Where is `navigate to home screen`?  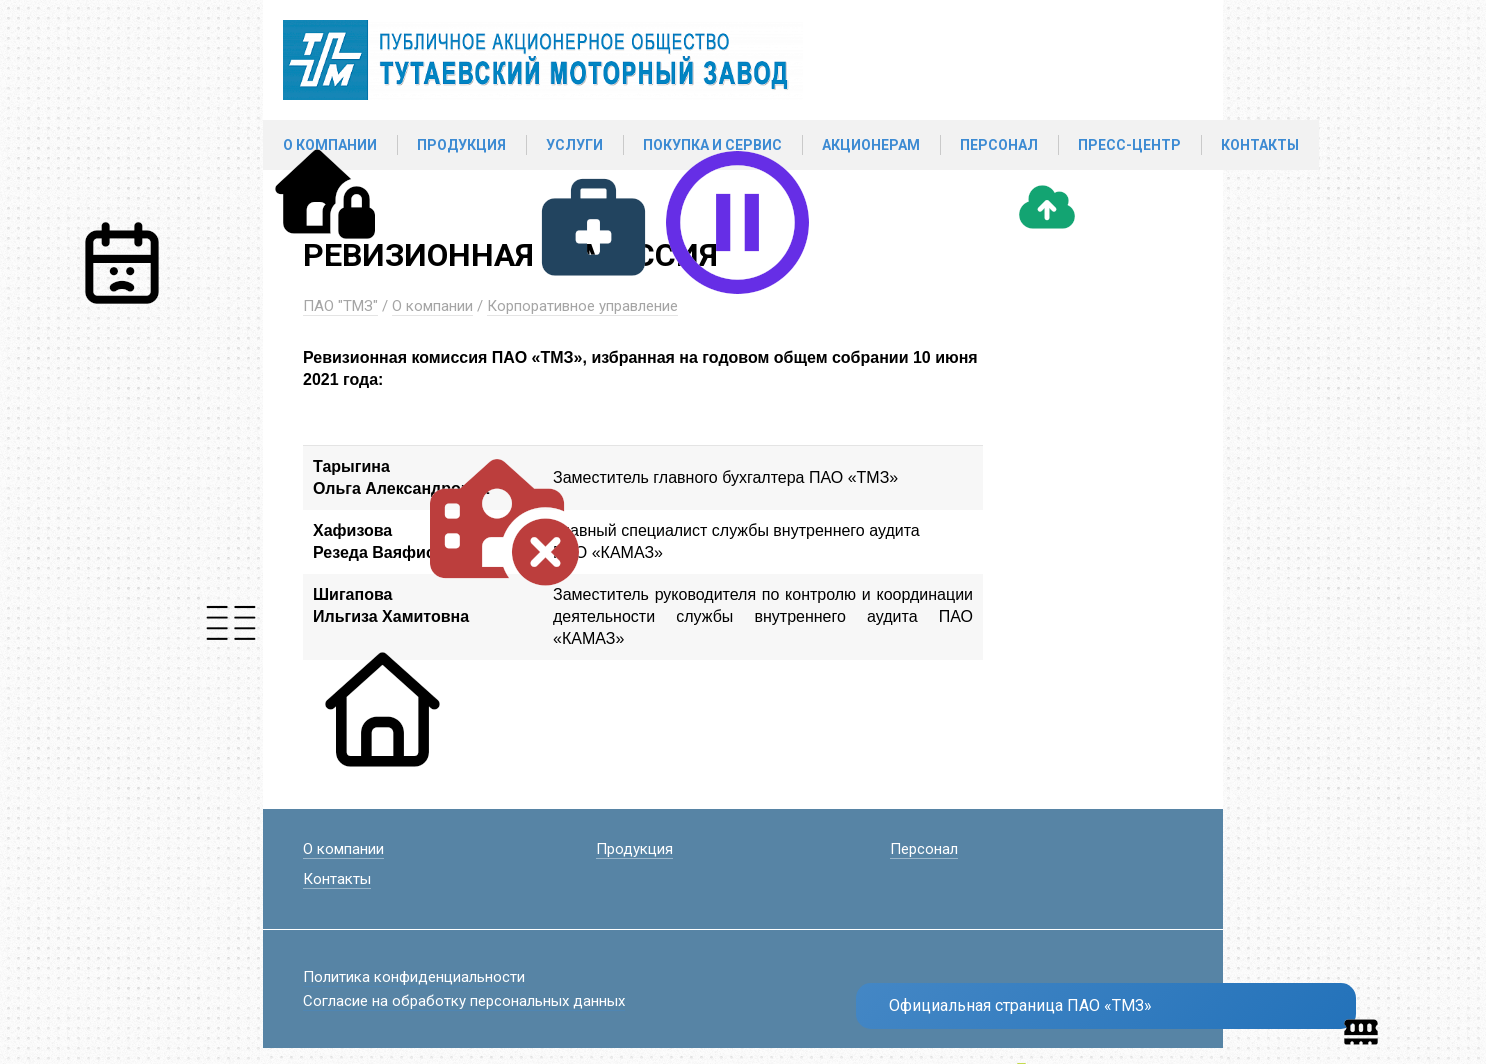
navigate to home screen is located at coordinates (382, 709).